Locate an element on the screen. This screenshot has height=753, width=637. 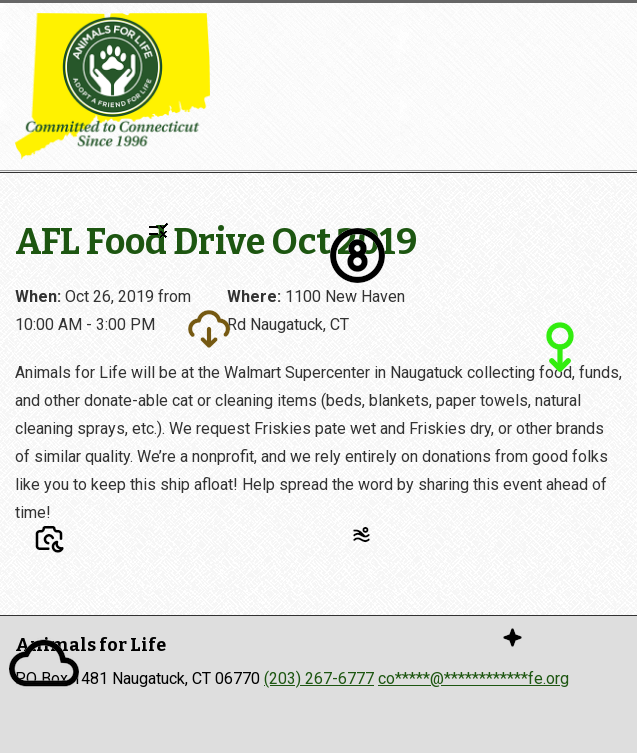
indicates step 8 in a numbered process is located at coordinates (357, 255).